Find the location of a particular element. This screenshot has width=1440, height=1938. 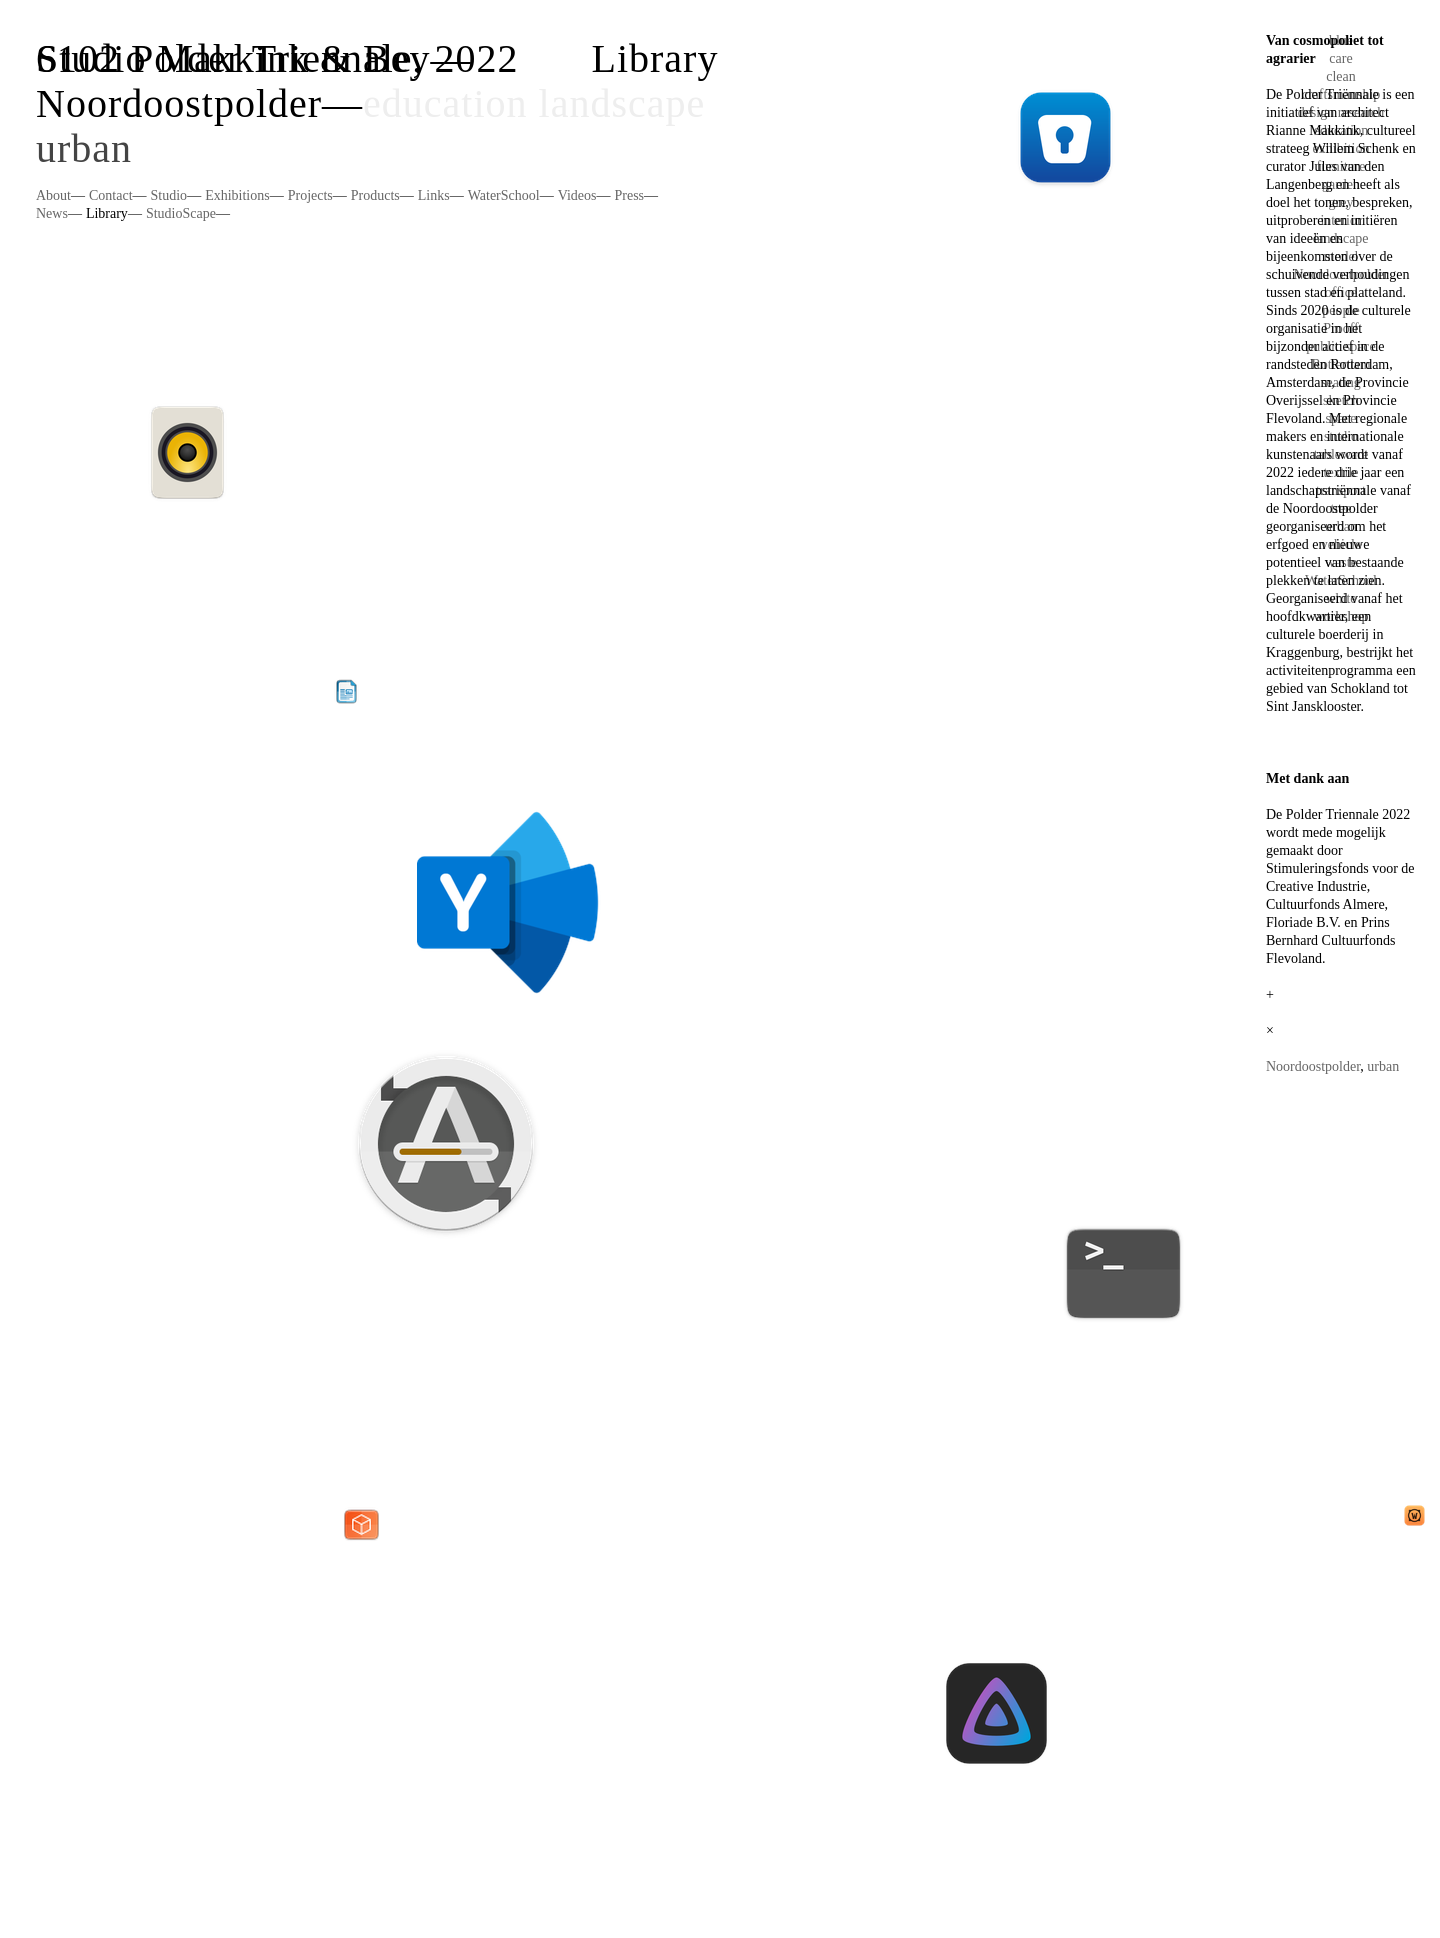

launch World of Warcraft is located at coordinates (1414, 1515).